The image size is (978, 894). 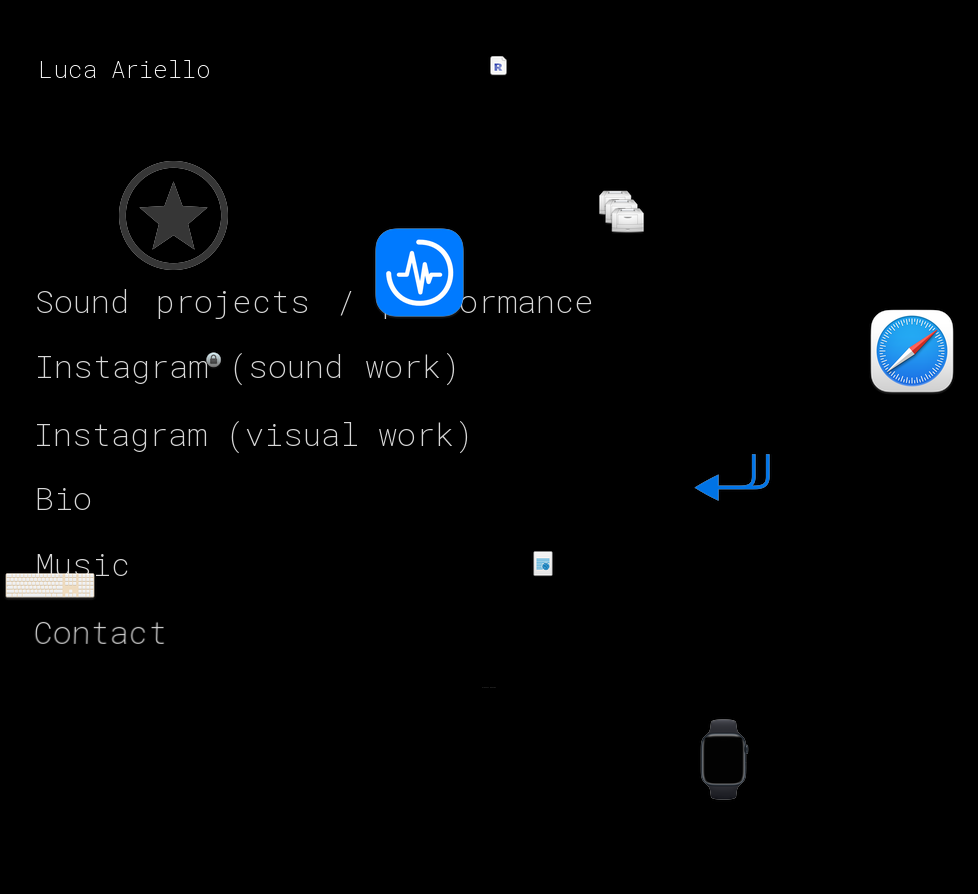 What do you see at coordinates (543, 564) in the screenshot?
I see `a web template or HTML document file` at bounding box center [543, 564].